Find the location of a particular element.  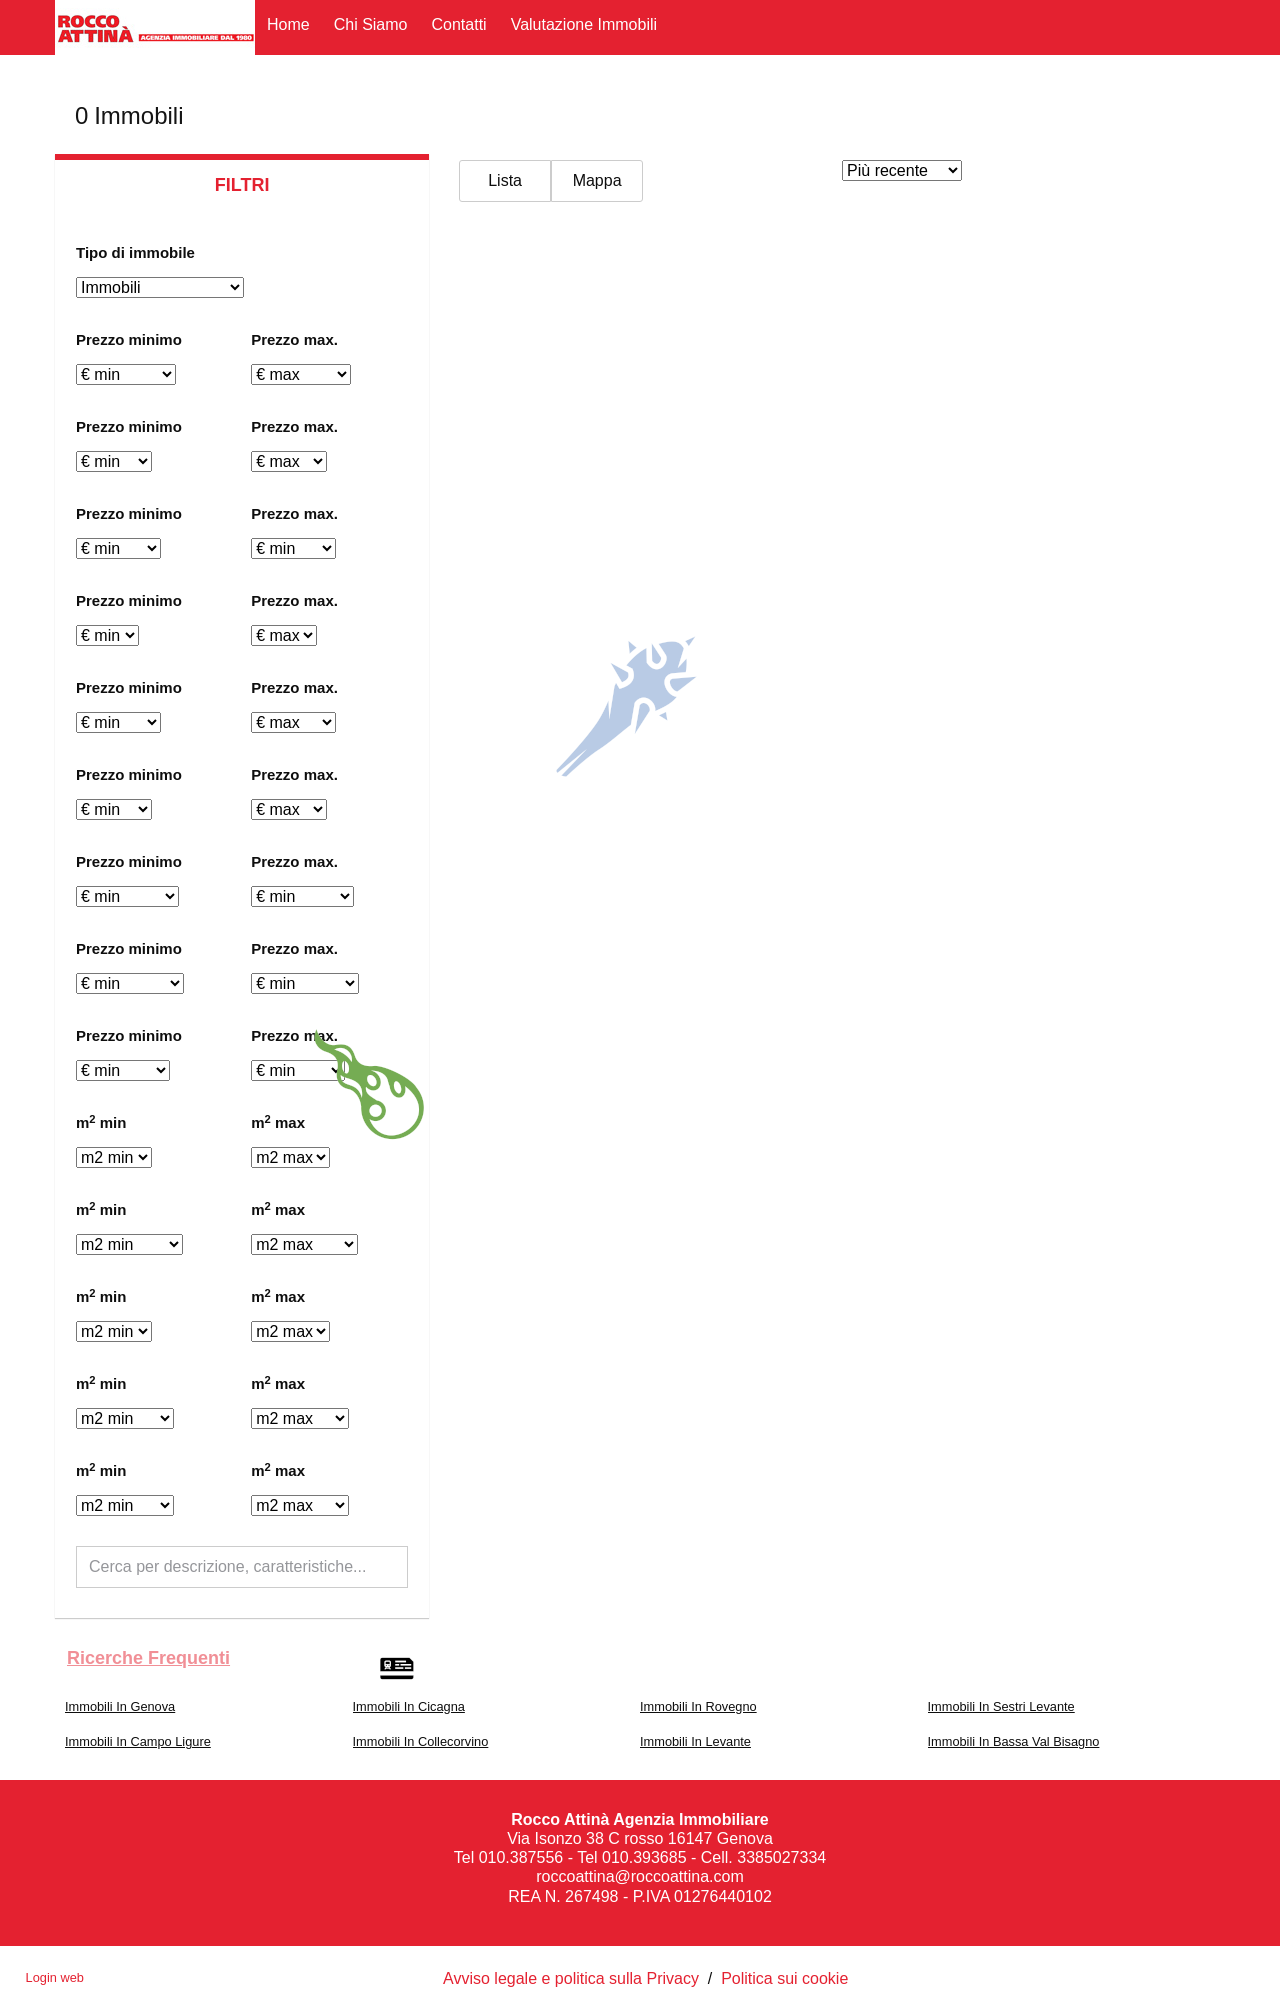

equip a wooden club weapon is located at coordinates (626, 706).